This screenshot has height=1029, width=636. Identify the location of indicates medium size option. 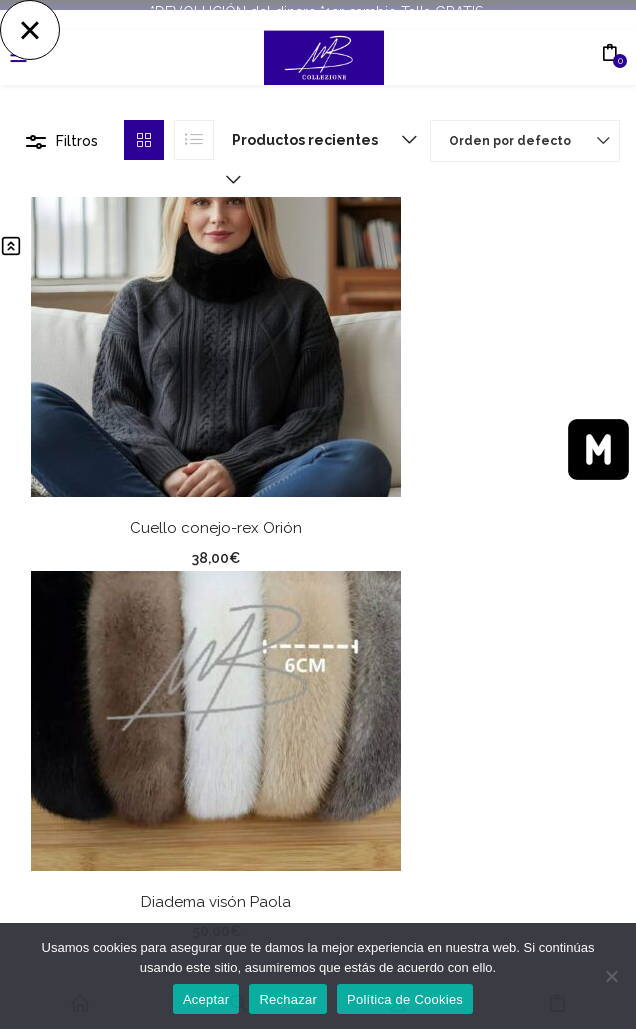
(598, 449).